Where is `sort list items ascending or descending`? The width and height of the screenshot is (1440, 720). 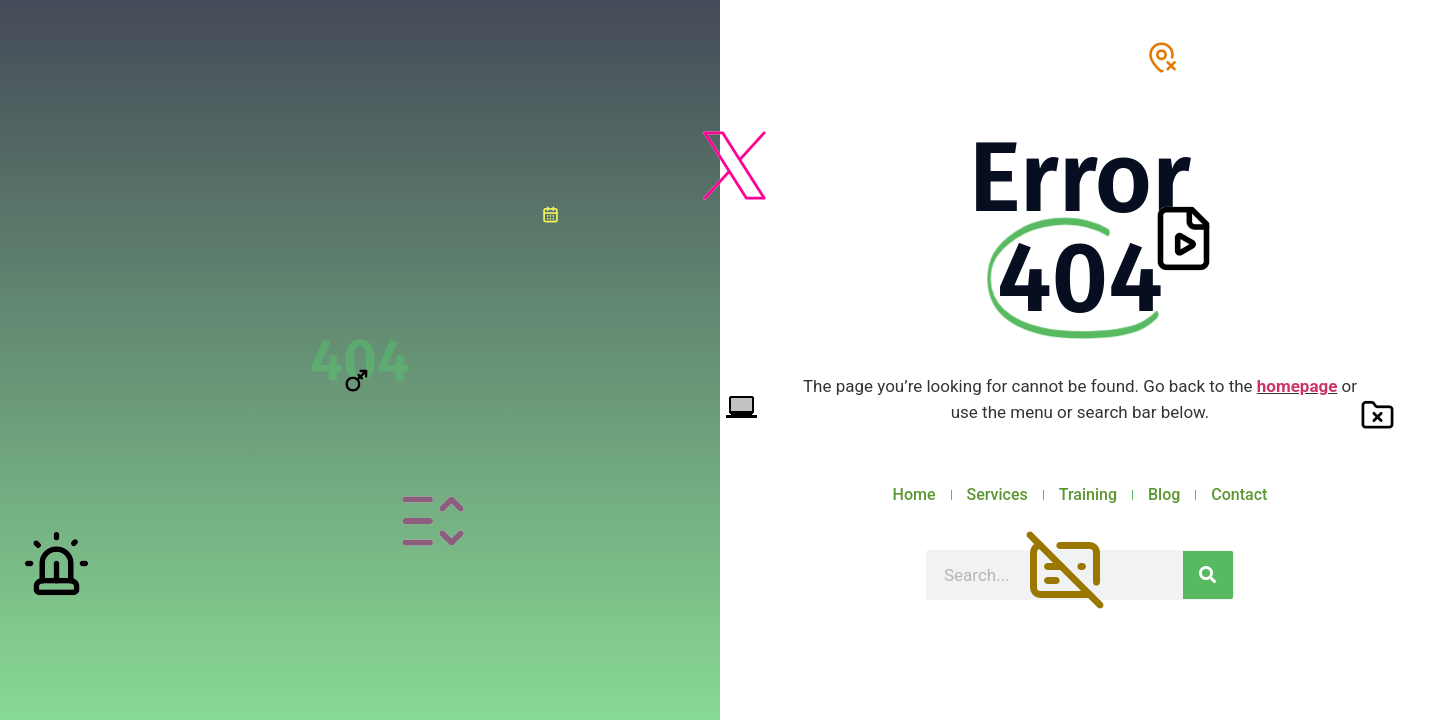
sort list items ascending or descending is located at coordinates (433, 521).